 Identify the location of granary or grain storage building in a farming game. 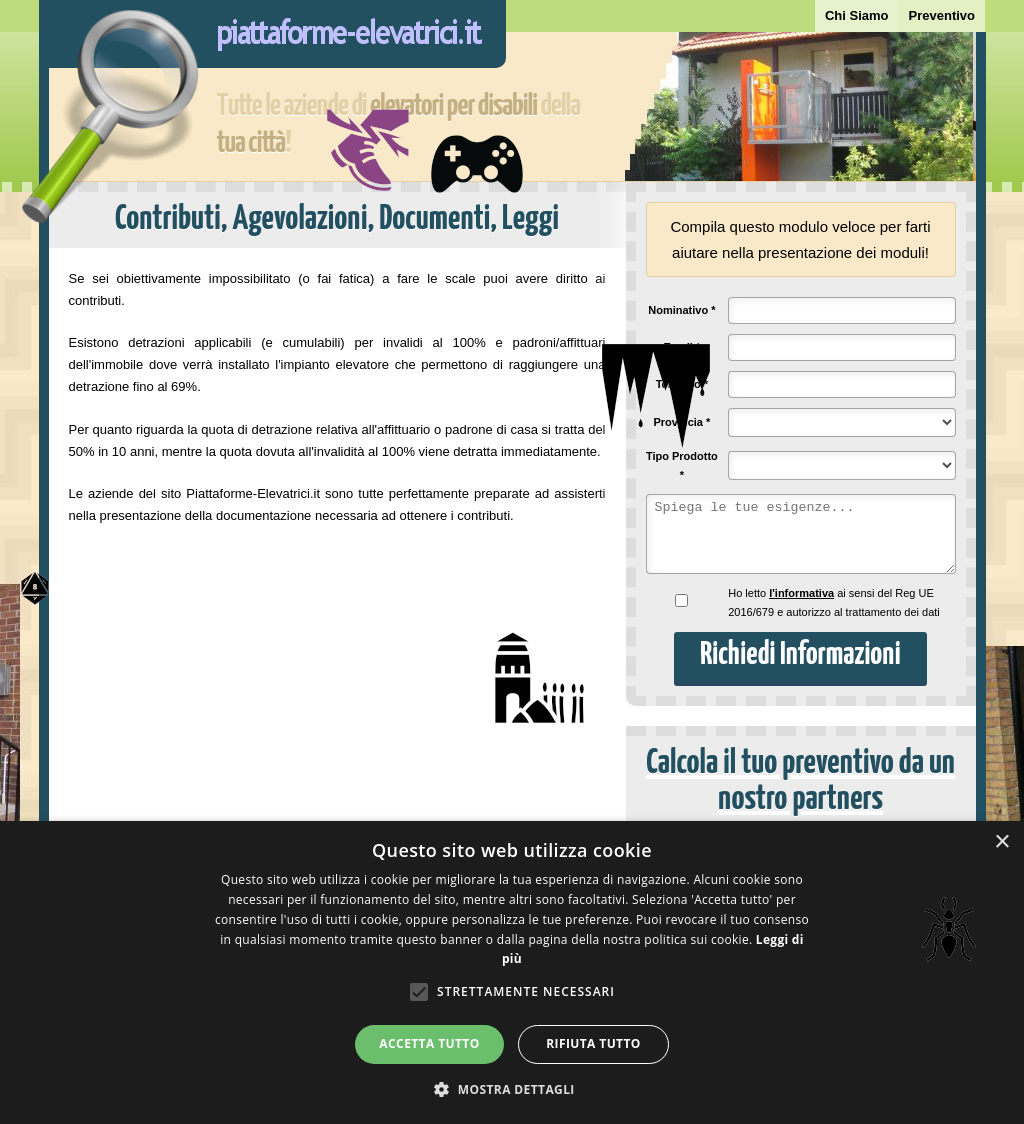
(539, 675).